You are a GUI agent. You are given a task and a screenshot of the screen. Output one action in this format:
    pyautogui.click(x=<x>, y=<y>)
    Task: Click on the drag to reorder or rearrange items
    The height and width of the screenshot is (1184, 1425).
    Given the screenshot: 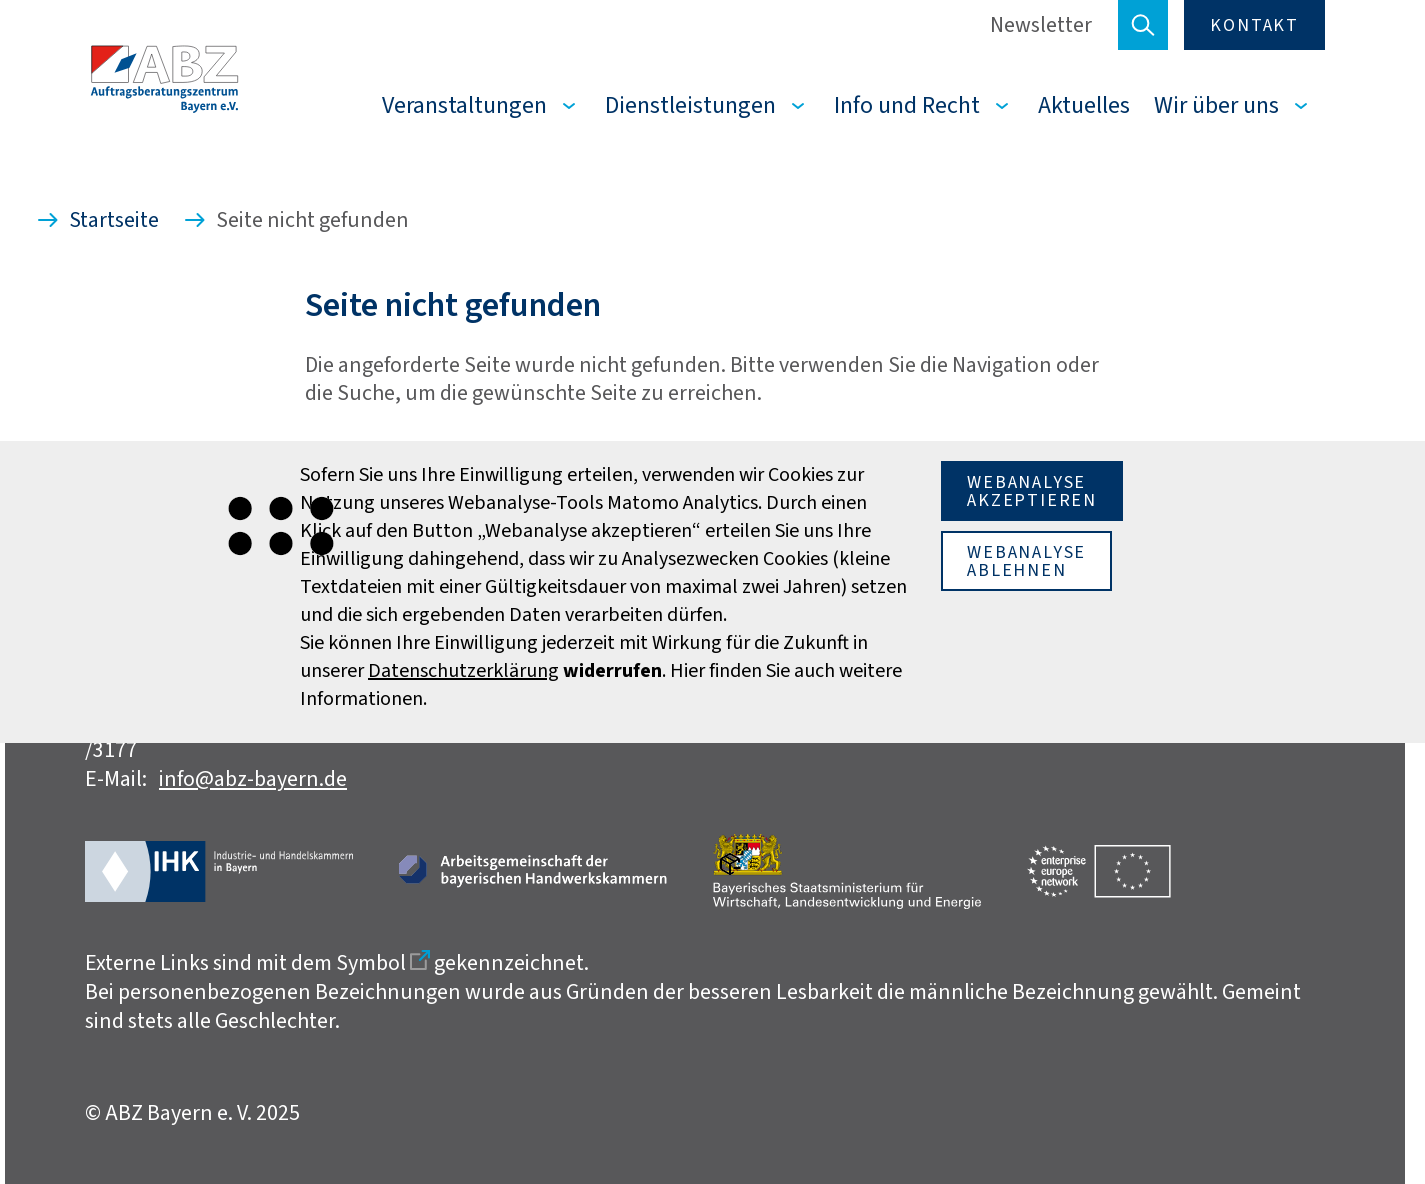 What is the action you would take?
    pyautogui.click(x=281, y=526)
    